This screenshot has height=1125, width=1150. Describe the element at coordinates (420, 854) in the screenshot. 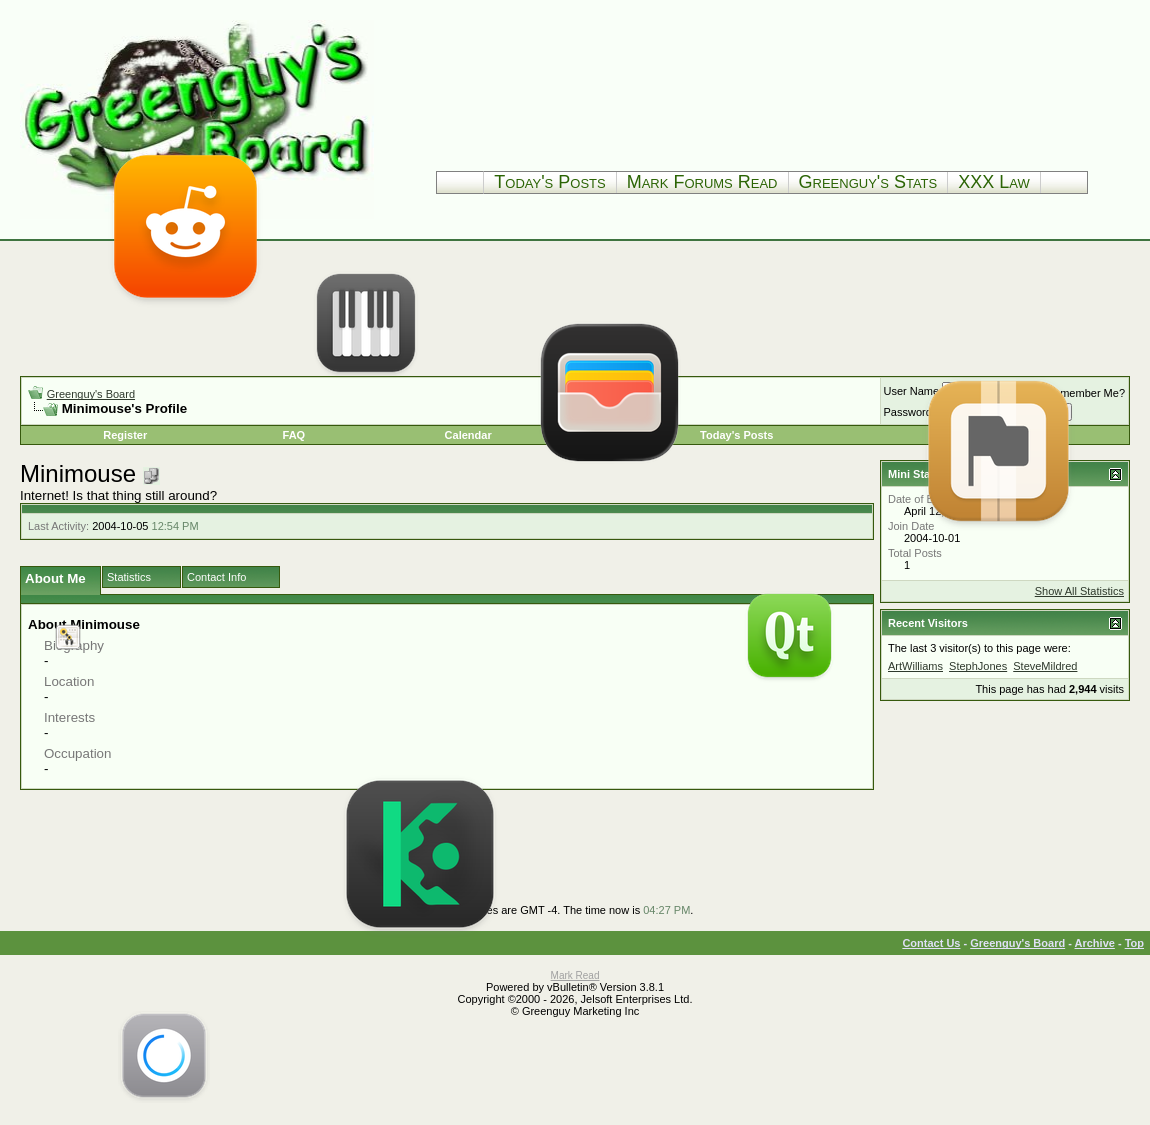

I see `open cachyos kernel manager` at that location.